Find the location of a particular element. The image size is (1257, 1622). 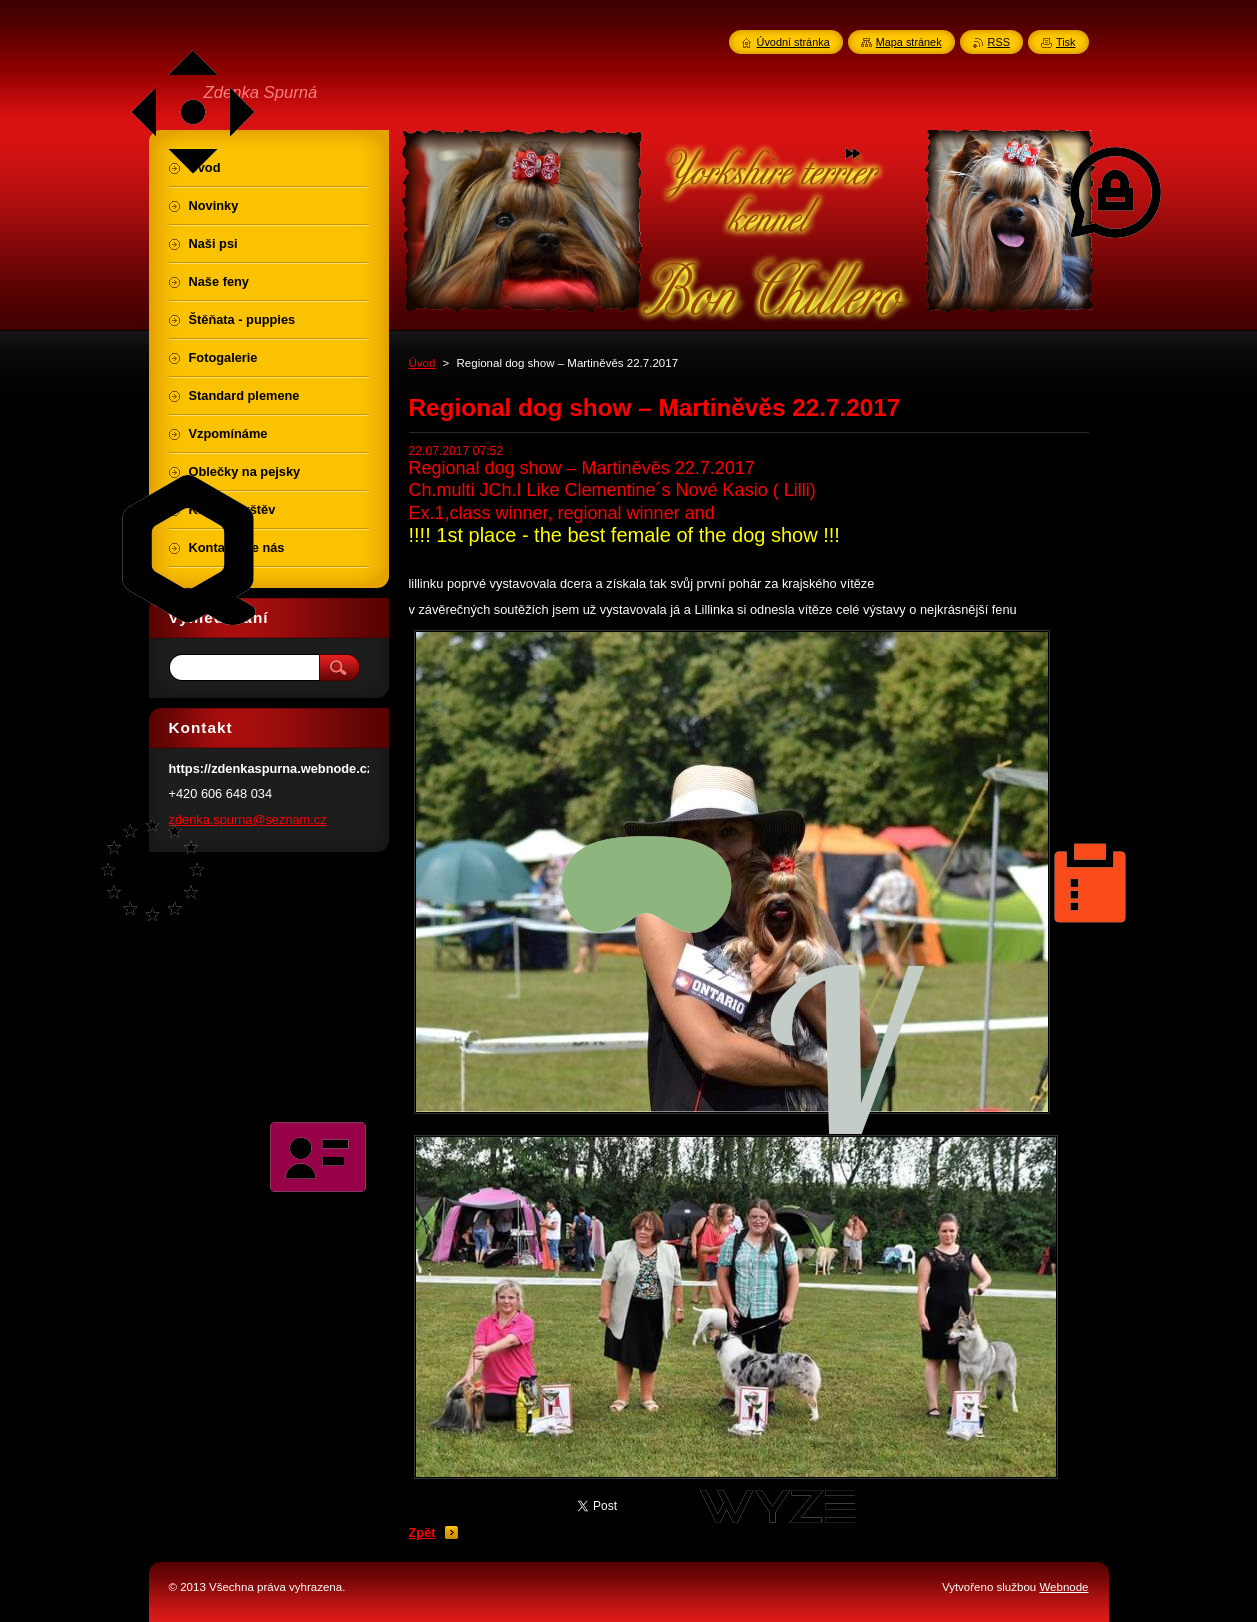

fast forward media playback is located at coordinates (852, 153).